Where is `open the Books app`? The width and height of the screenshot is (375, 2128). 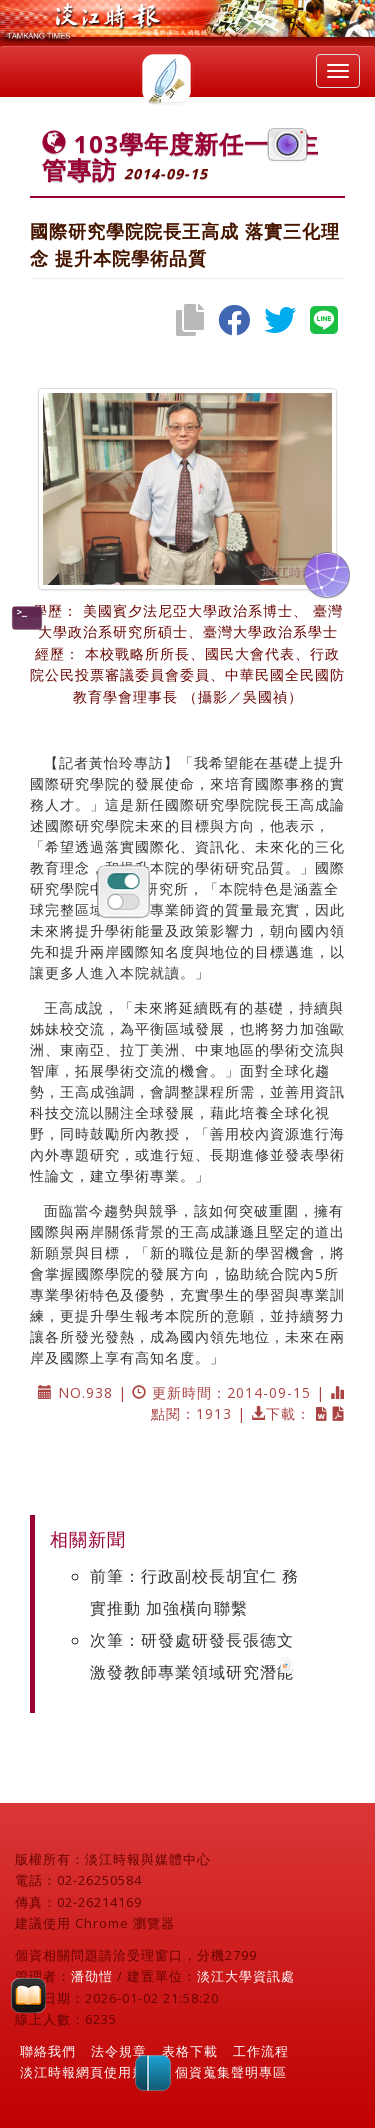
open the Books app is located at coordinates (28, 1995).